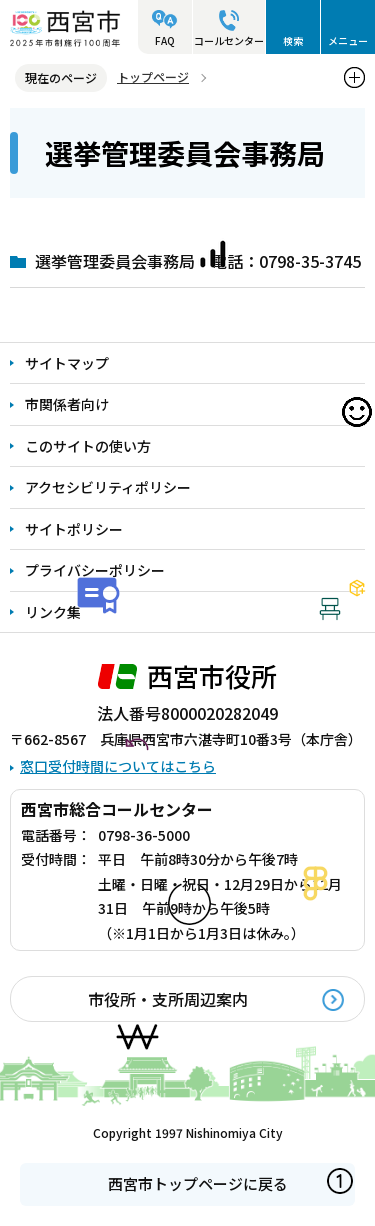 The image size is (375, 1226). What do you see at coordinates (340, 1181) in the screenshot?
I see `indicates the first step in a multi-step process` at bounding box center [340, 1181].